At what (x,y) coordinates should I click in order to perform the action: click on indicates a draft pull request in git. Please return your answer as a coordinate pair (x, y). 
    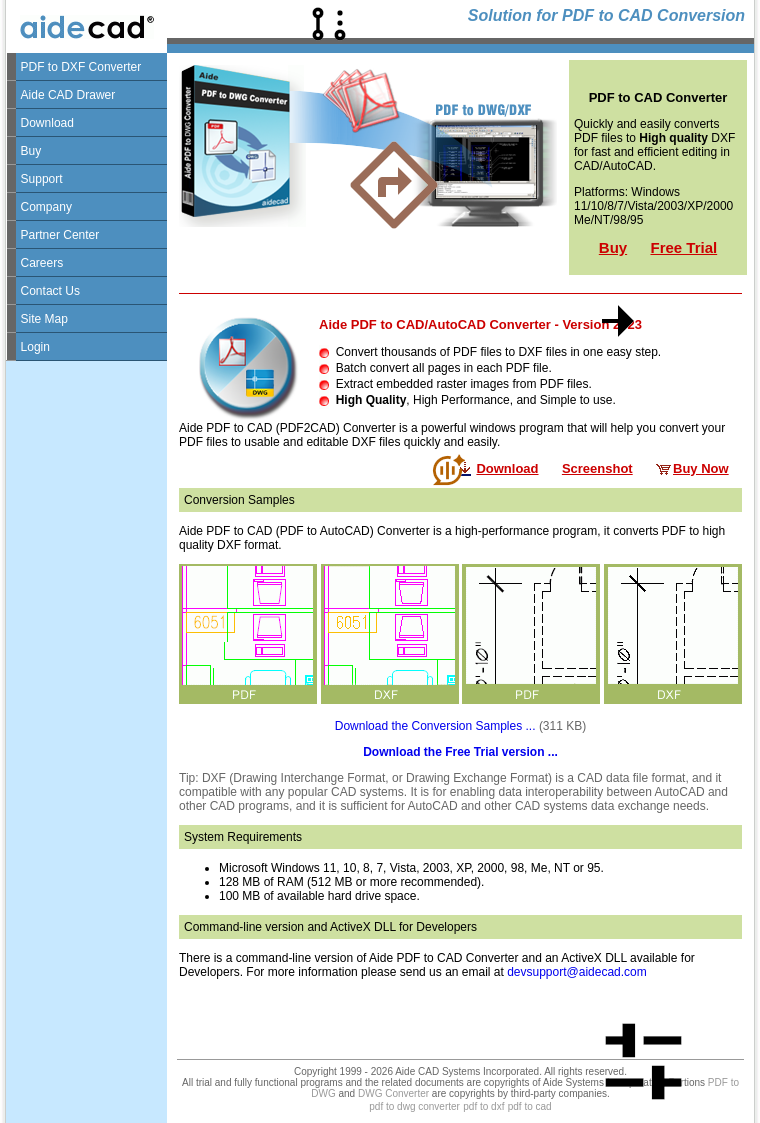
    Looking at the image, I should click on (329, 24).